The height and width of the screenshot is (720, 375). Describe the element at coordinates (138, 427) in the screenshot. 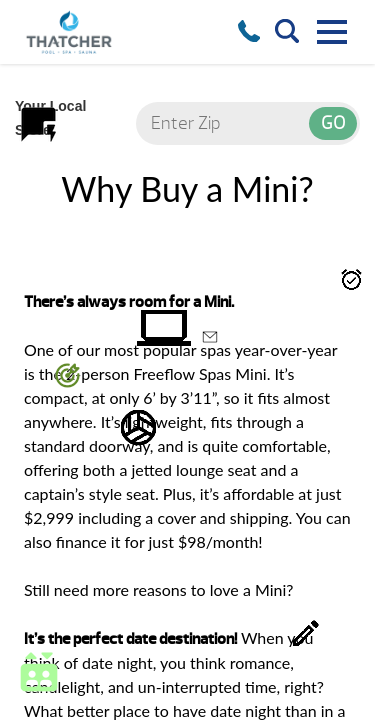

I see `access volleyball or sports content` at that location.